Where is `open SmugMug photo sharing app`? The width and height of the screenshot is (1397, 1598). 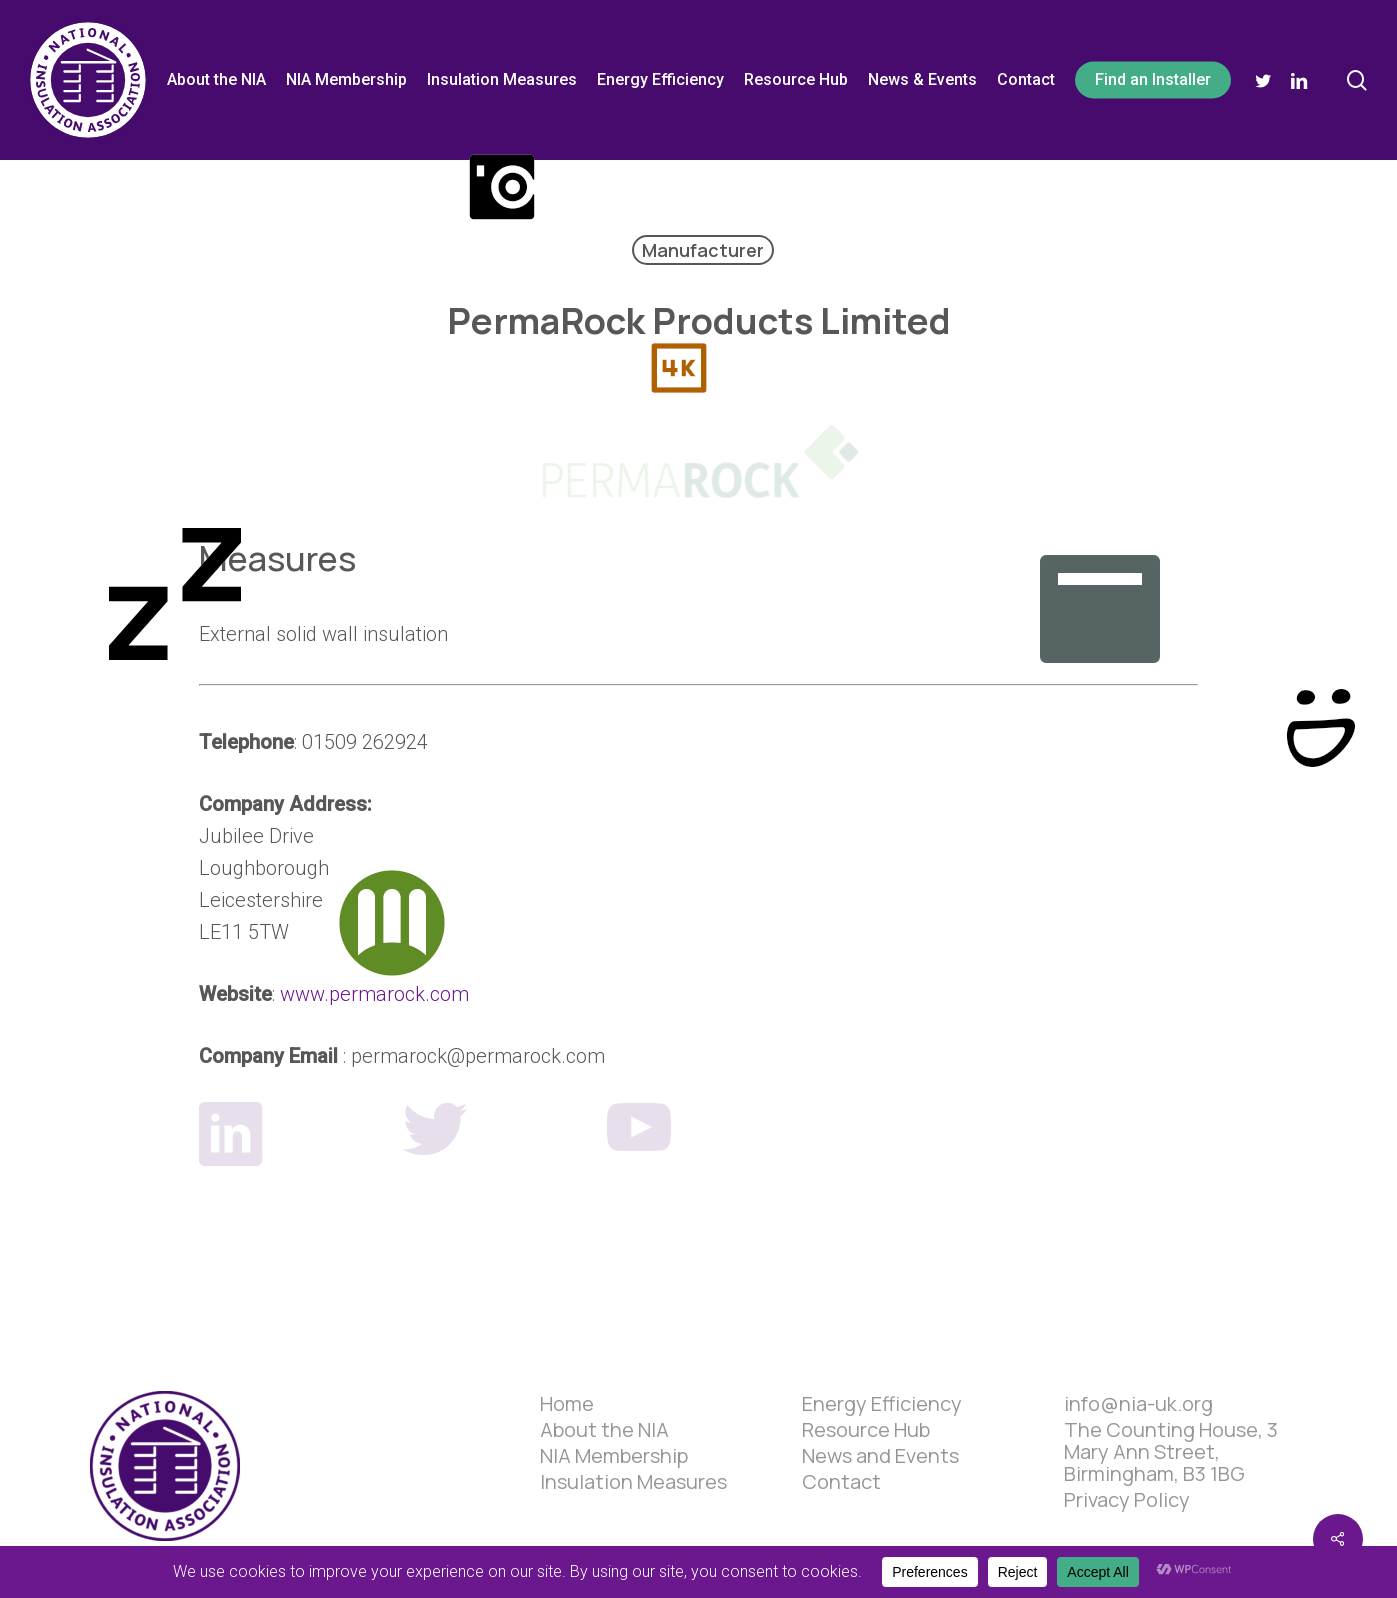 open SmugMug photo sharing app is located at coordinates (1321, 728).